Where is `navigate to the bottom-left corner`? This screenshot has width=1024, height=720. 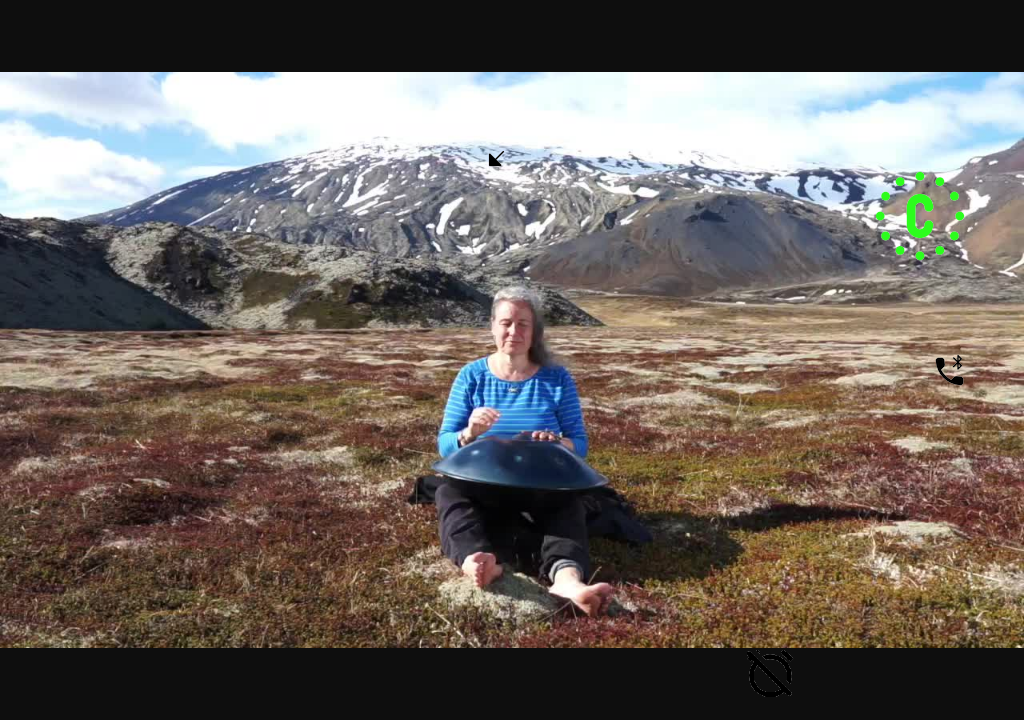 navigate to the bottom-left corner is located at coordinates (496, 158).